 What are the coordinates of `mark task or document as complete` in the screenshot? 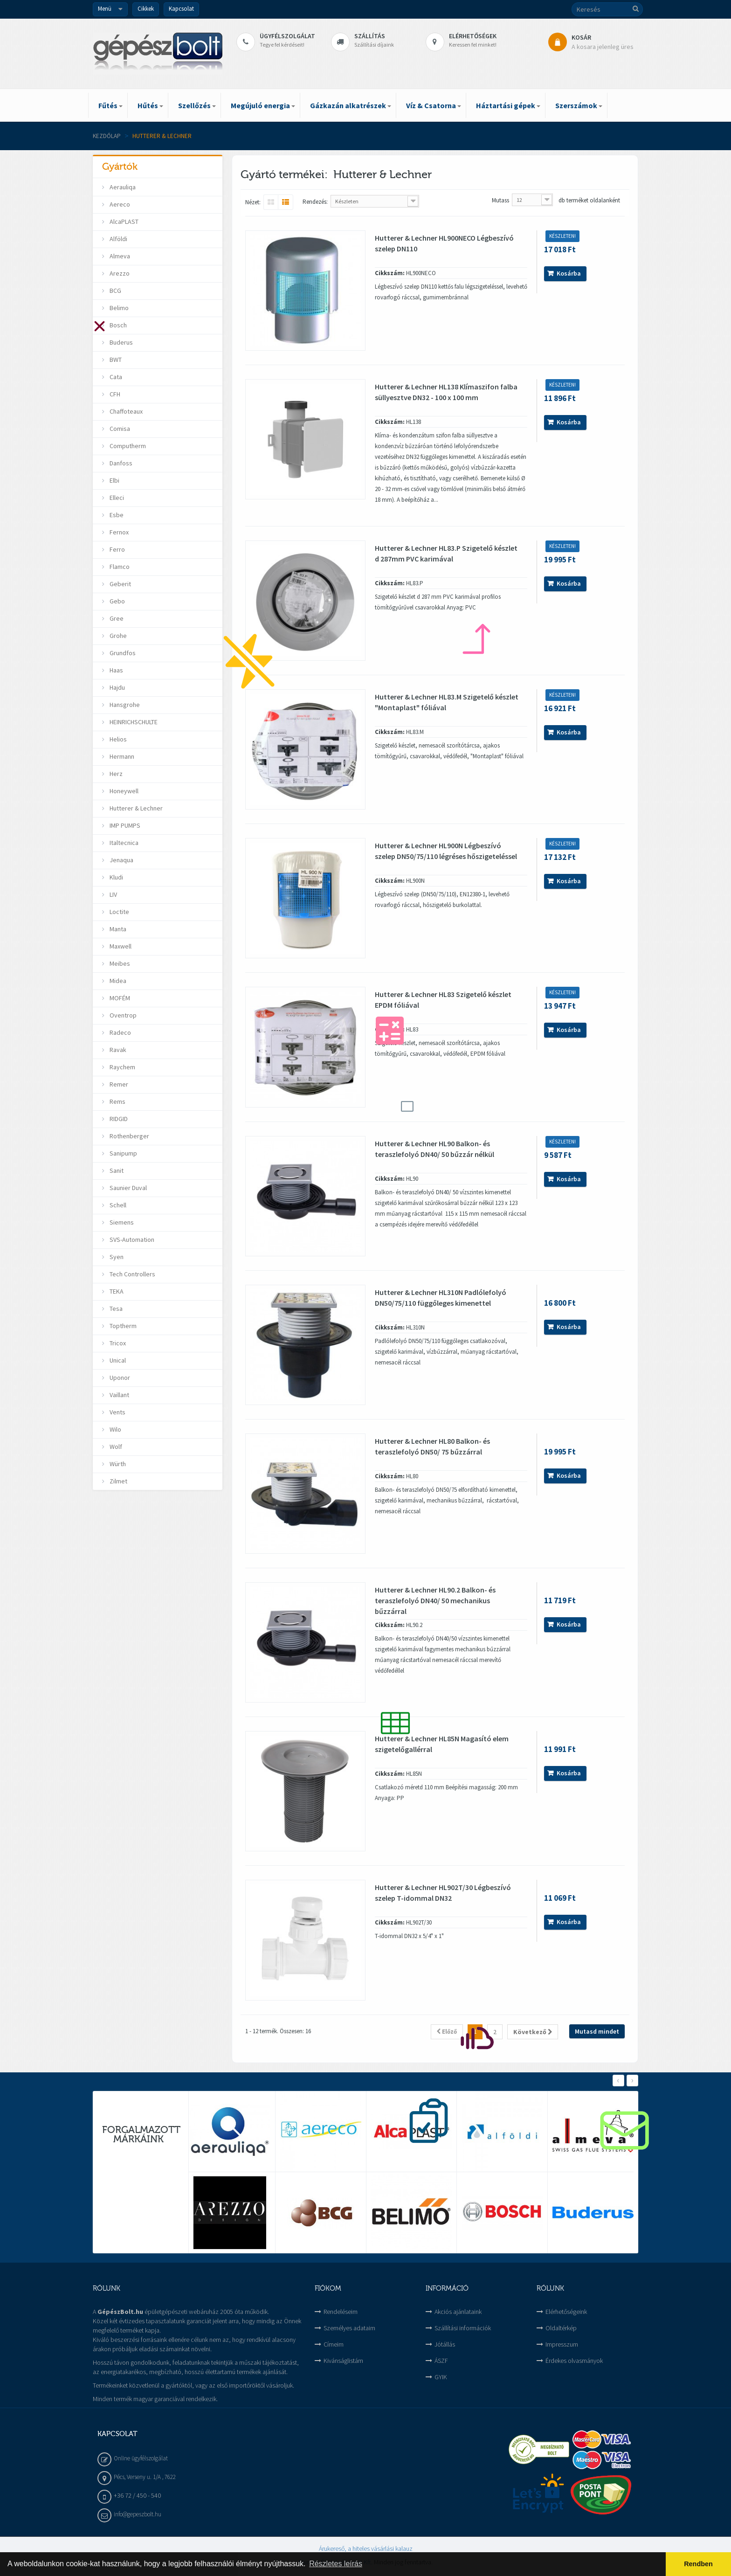 It's located at (428, 2120).